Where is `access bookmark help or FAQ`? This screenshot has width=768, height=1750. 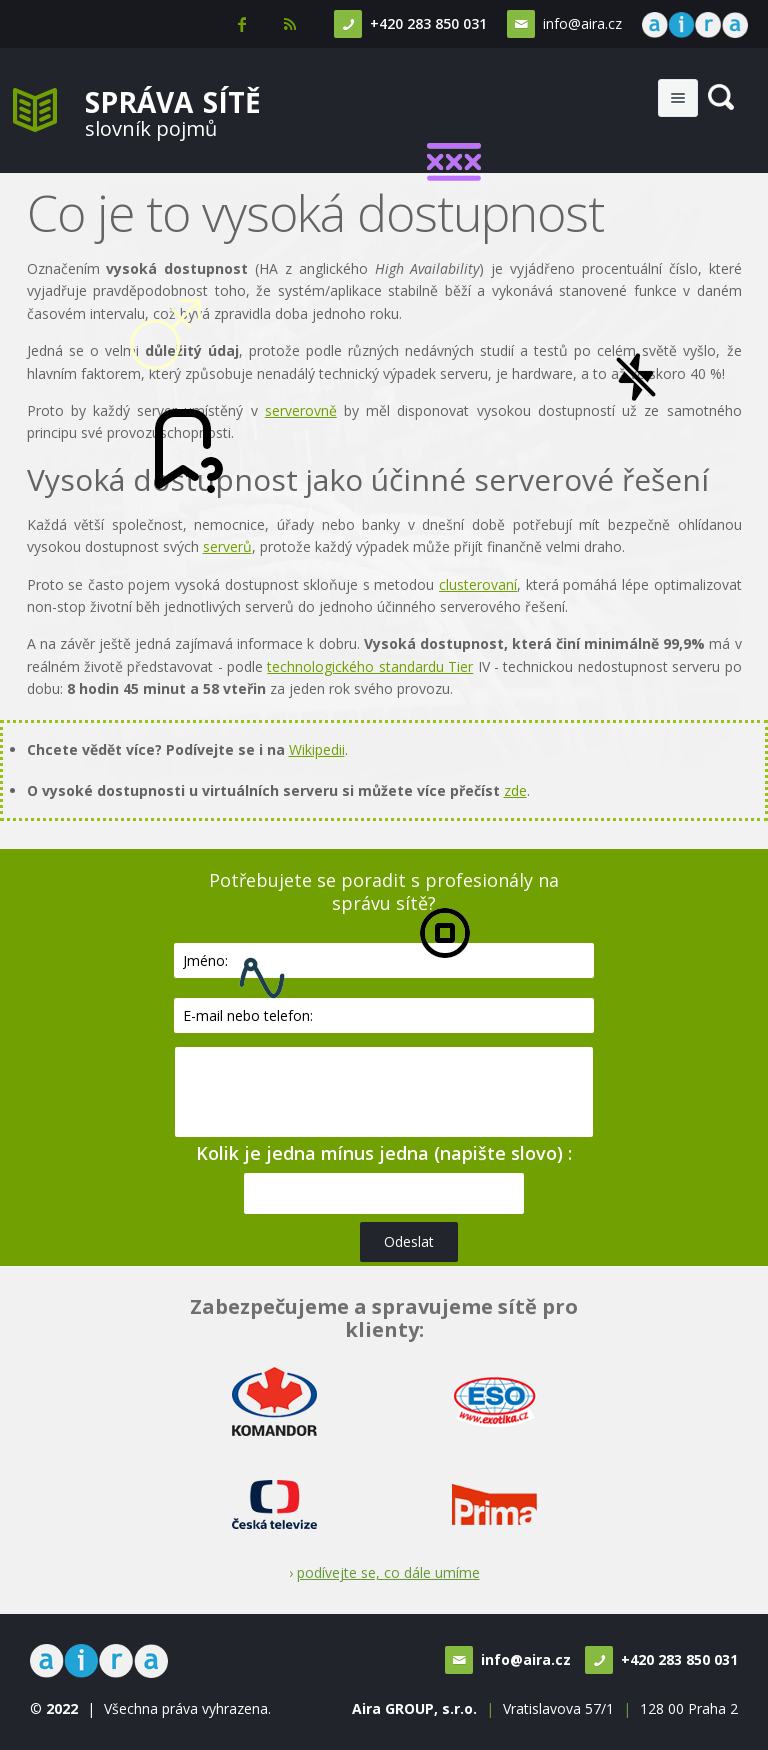
access bookmark help or FAQ is located at coordinates (183, 449).